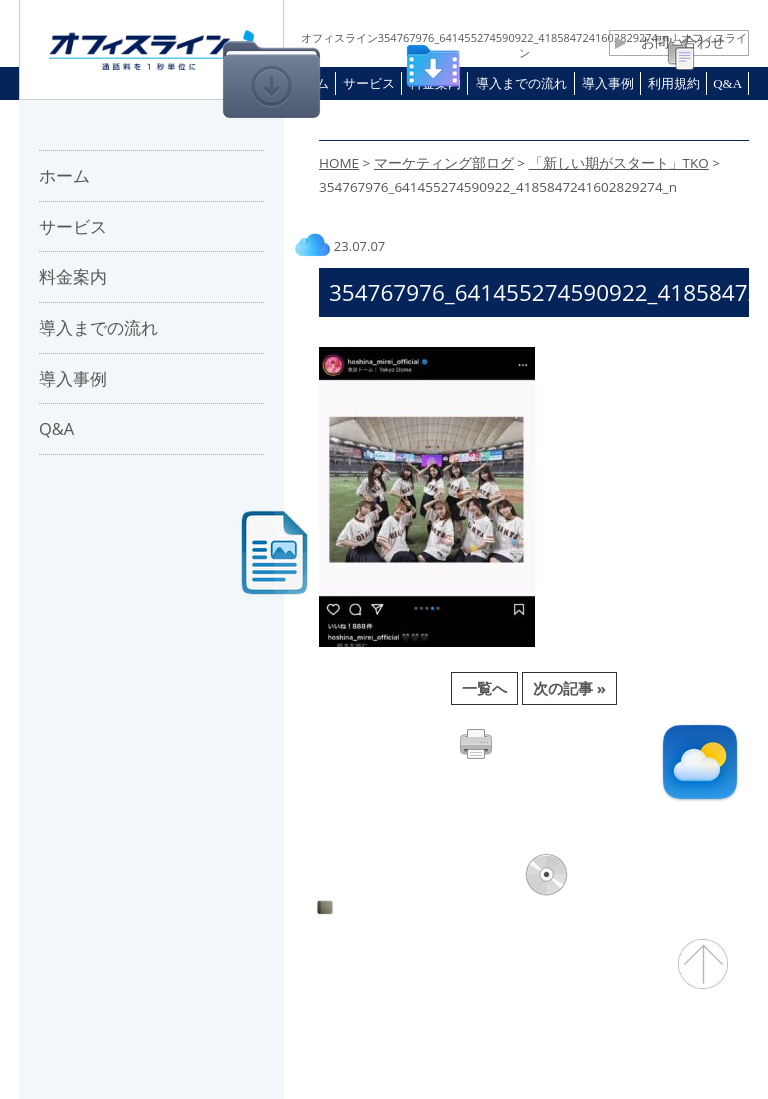  What do you see at coordinates (433, 67) in the screenshot?
I see `open folder containing downloaded videos` at bounding box center [433, 67].